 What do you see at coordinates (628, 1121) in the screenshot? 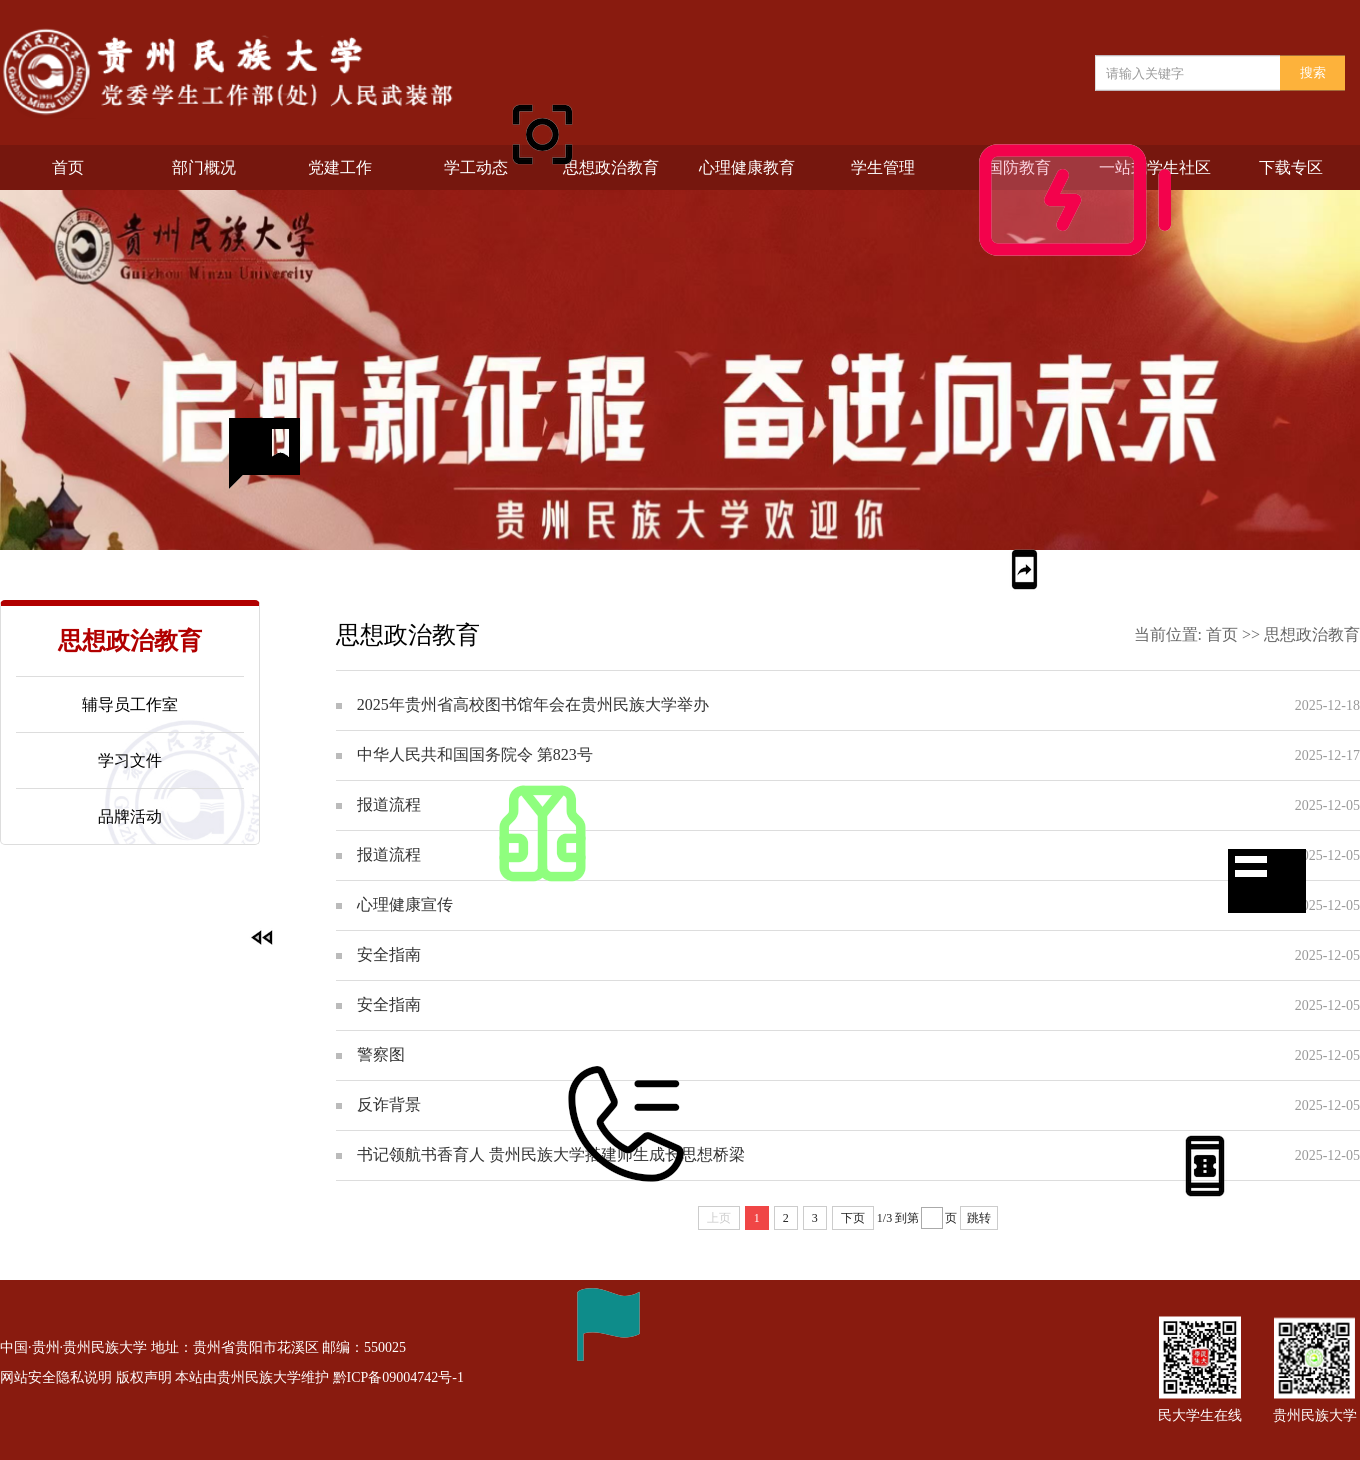
I see `view call log or phone history` at bounding box center [628, 1121].